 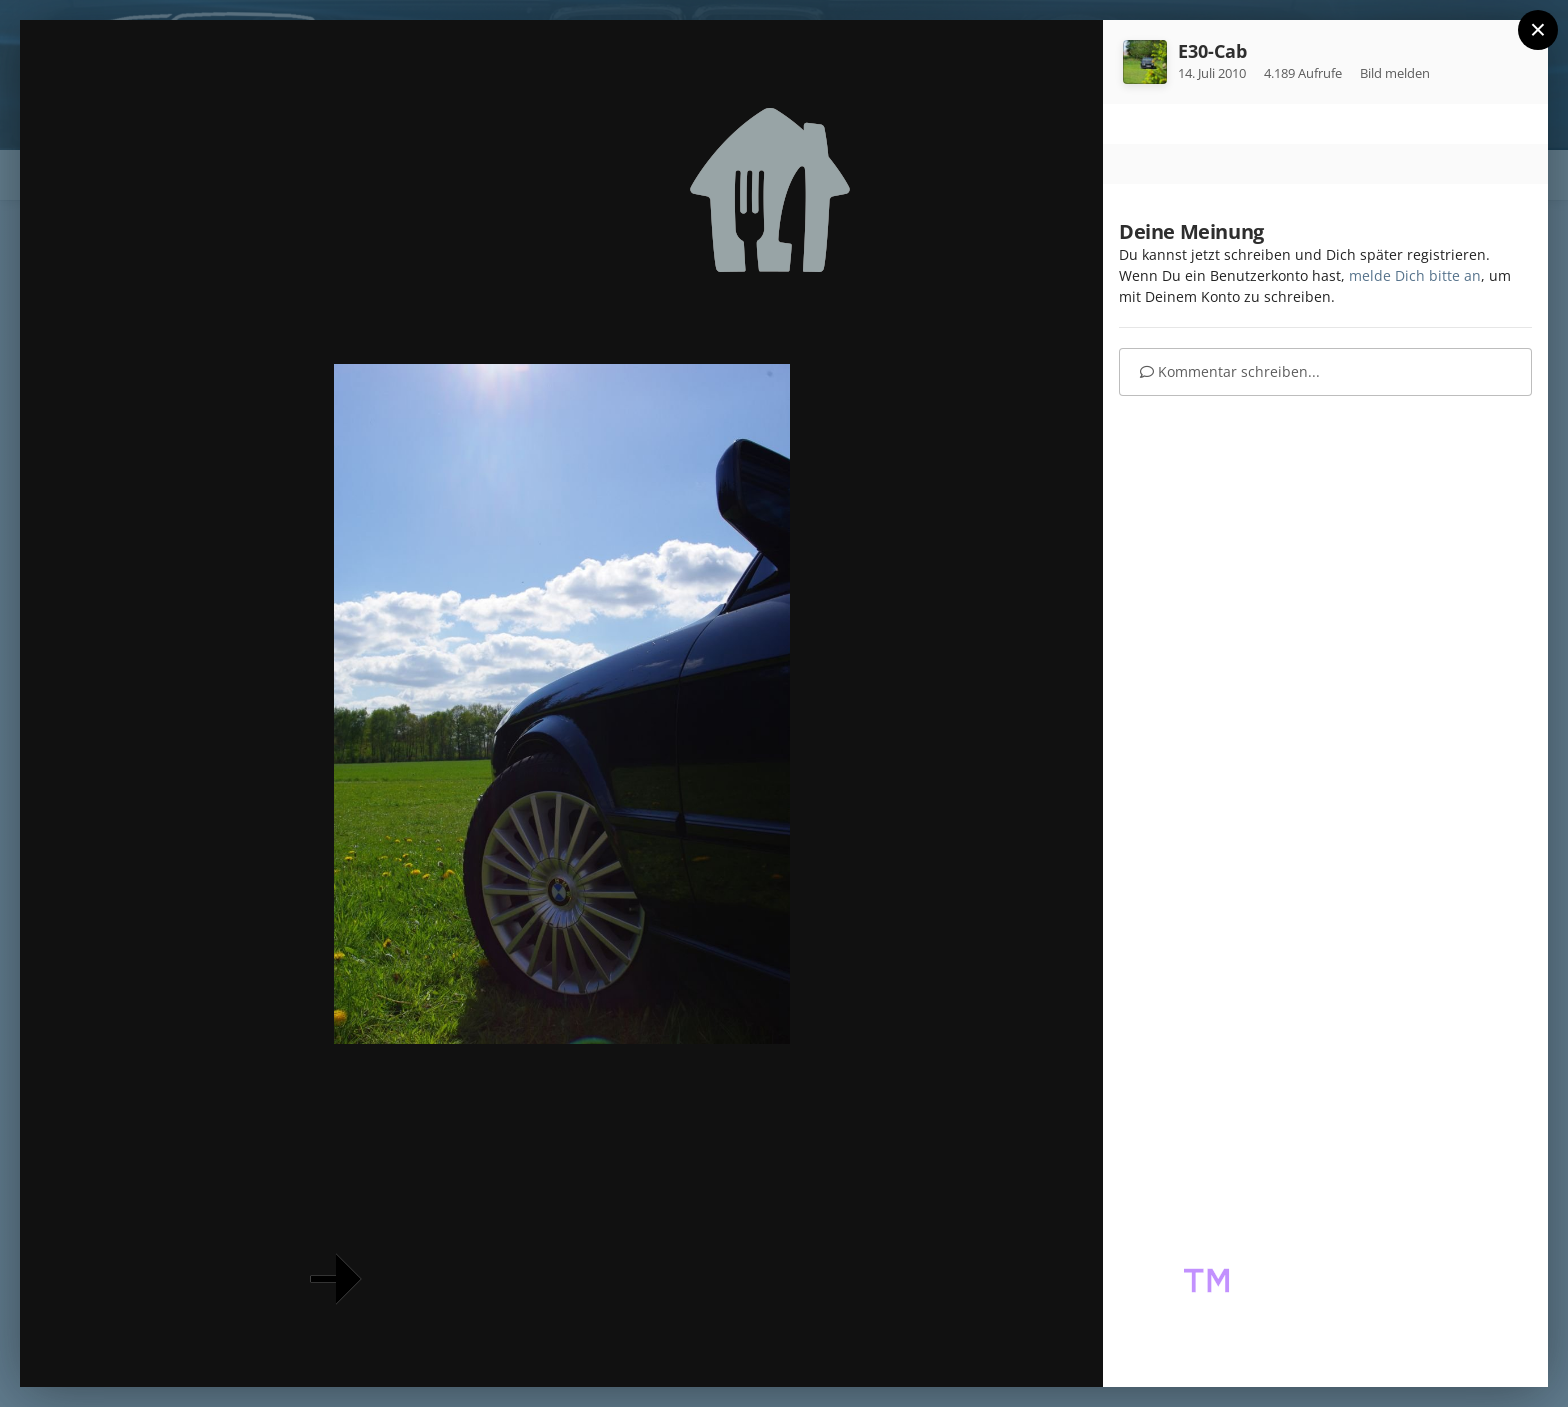 What do you see at coordinates (770, 190) in the screenshot?
I see `open the Just Eat app` at bounding box center [770, 190].